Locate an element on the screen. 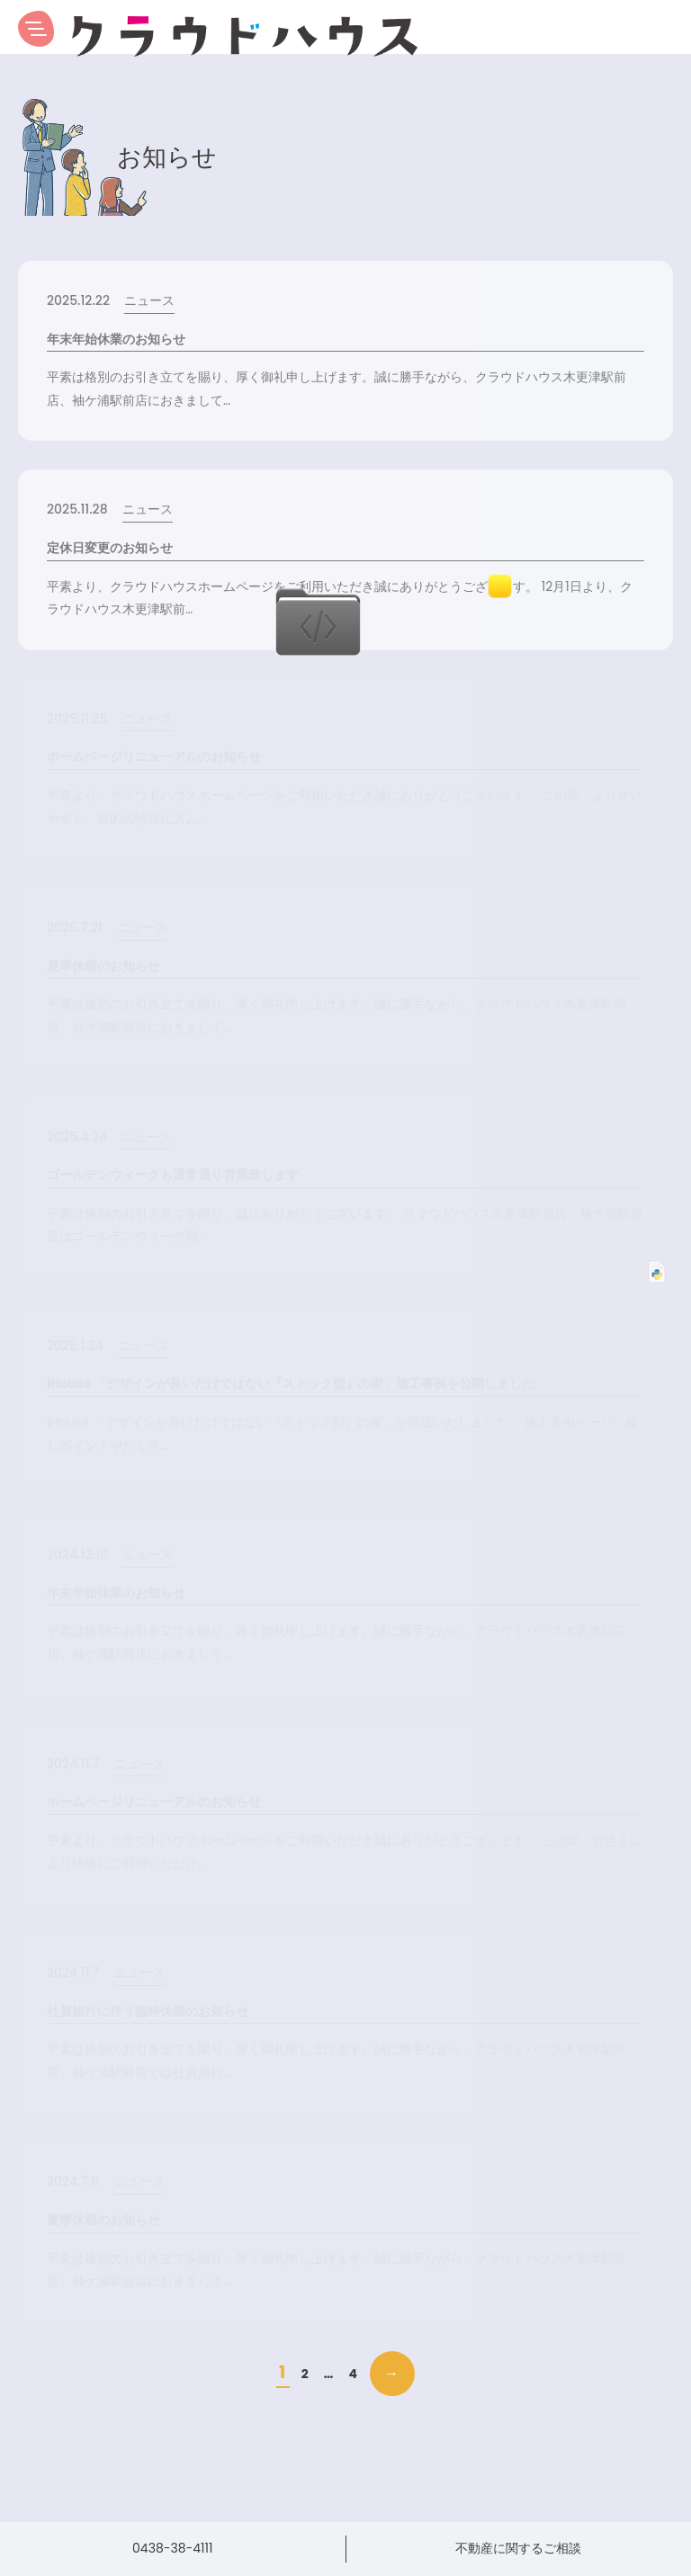  blank app icon template for customization is located at coordinates (499, 586).